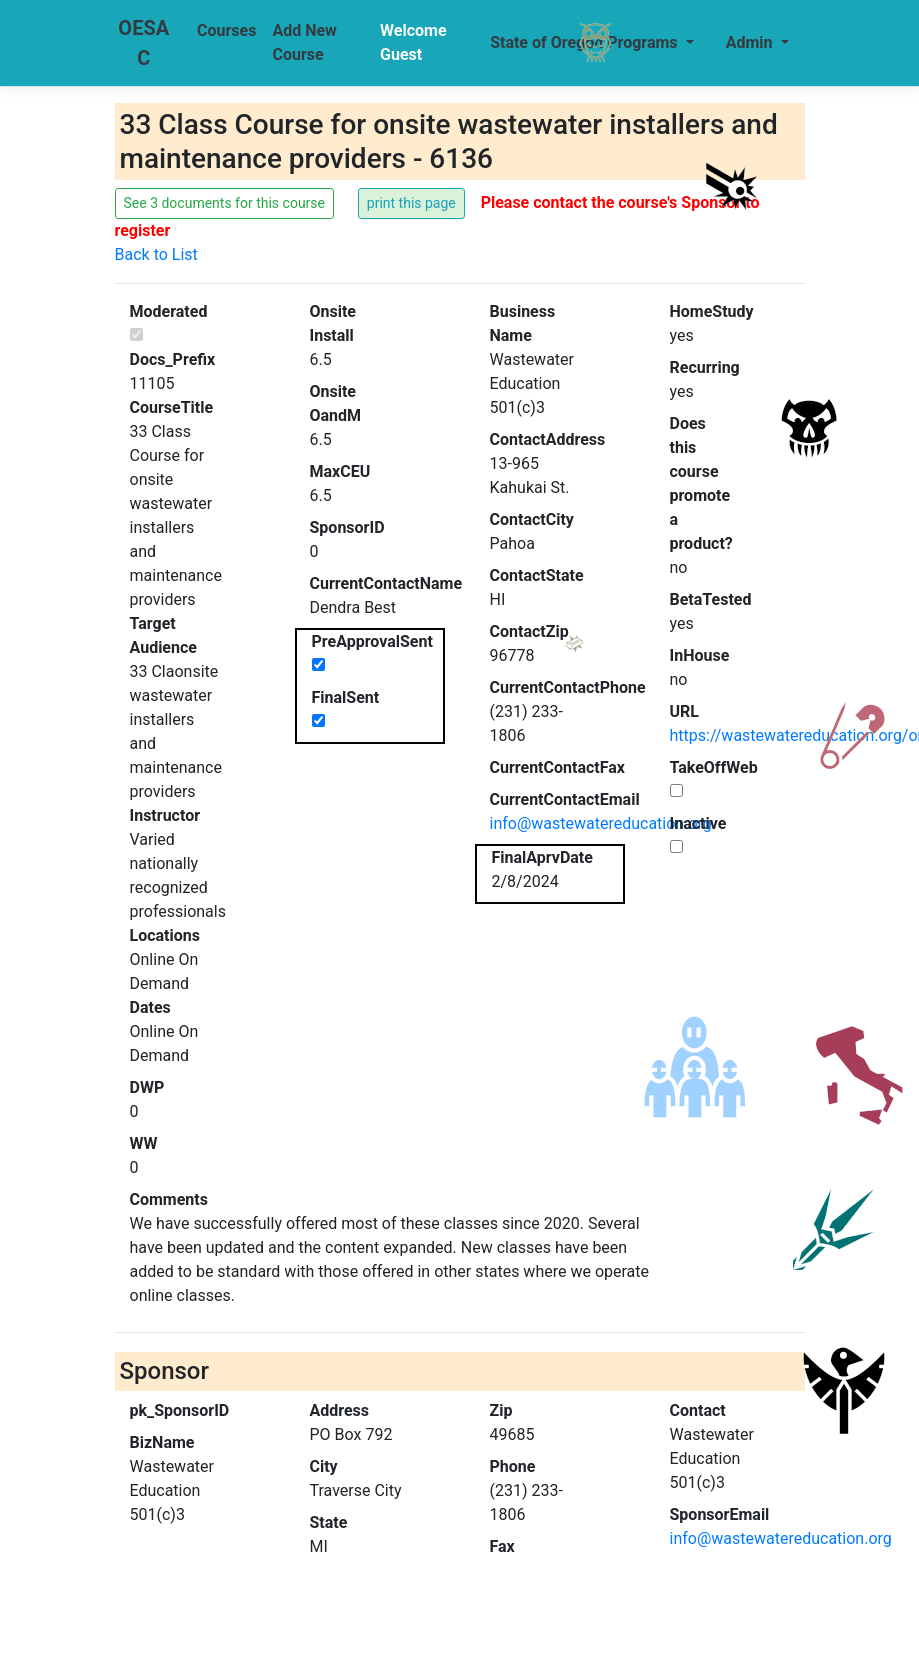 This screenshot has height=1659, width=919. What do you see at coordinates (844, 1390) in the screenshot?
I see `royal or ceremonial item in a fantasy game inventory` at bounding box center [844, 1390].